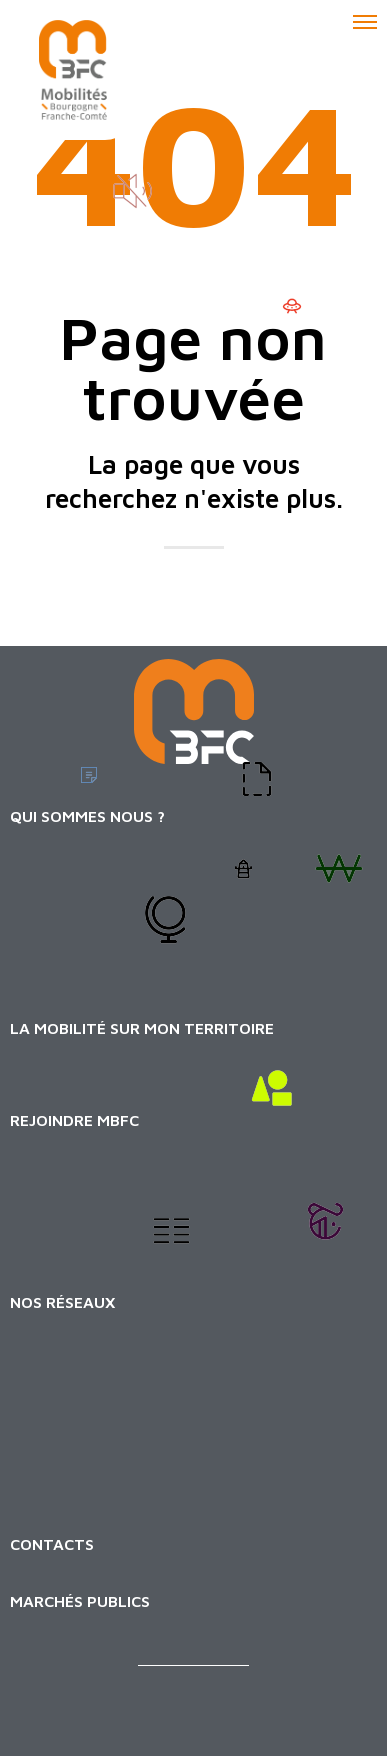 This screenshot has width=387, height=1756. I want to click on switch to multi-column text layout, so click(171, 1231).